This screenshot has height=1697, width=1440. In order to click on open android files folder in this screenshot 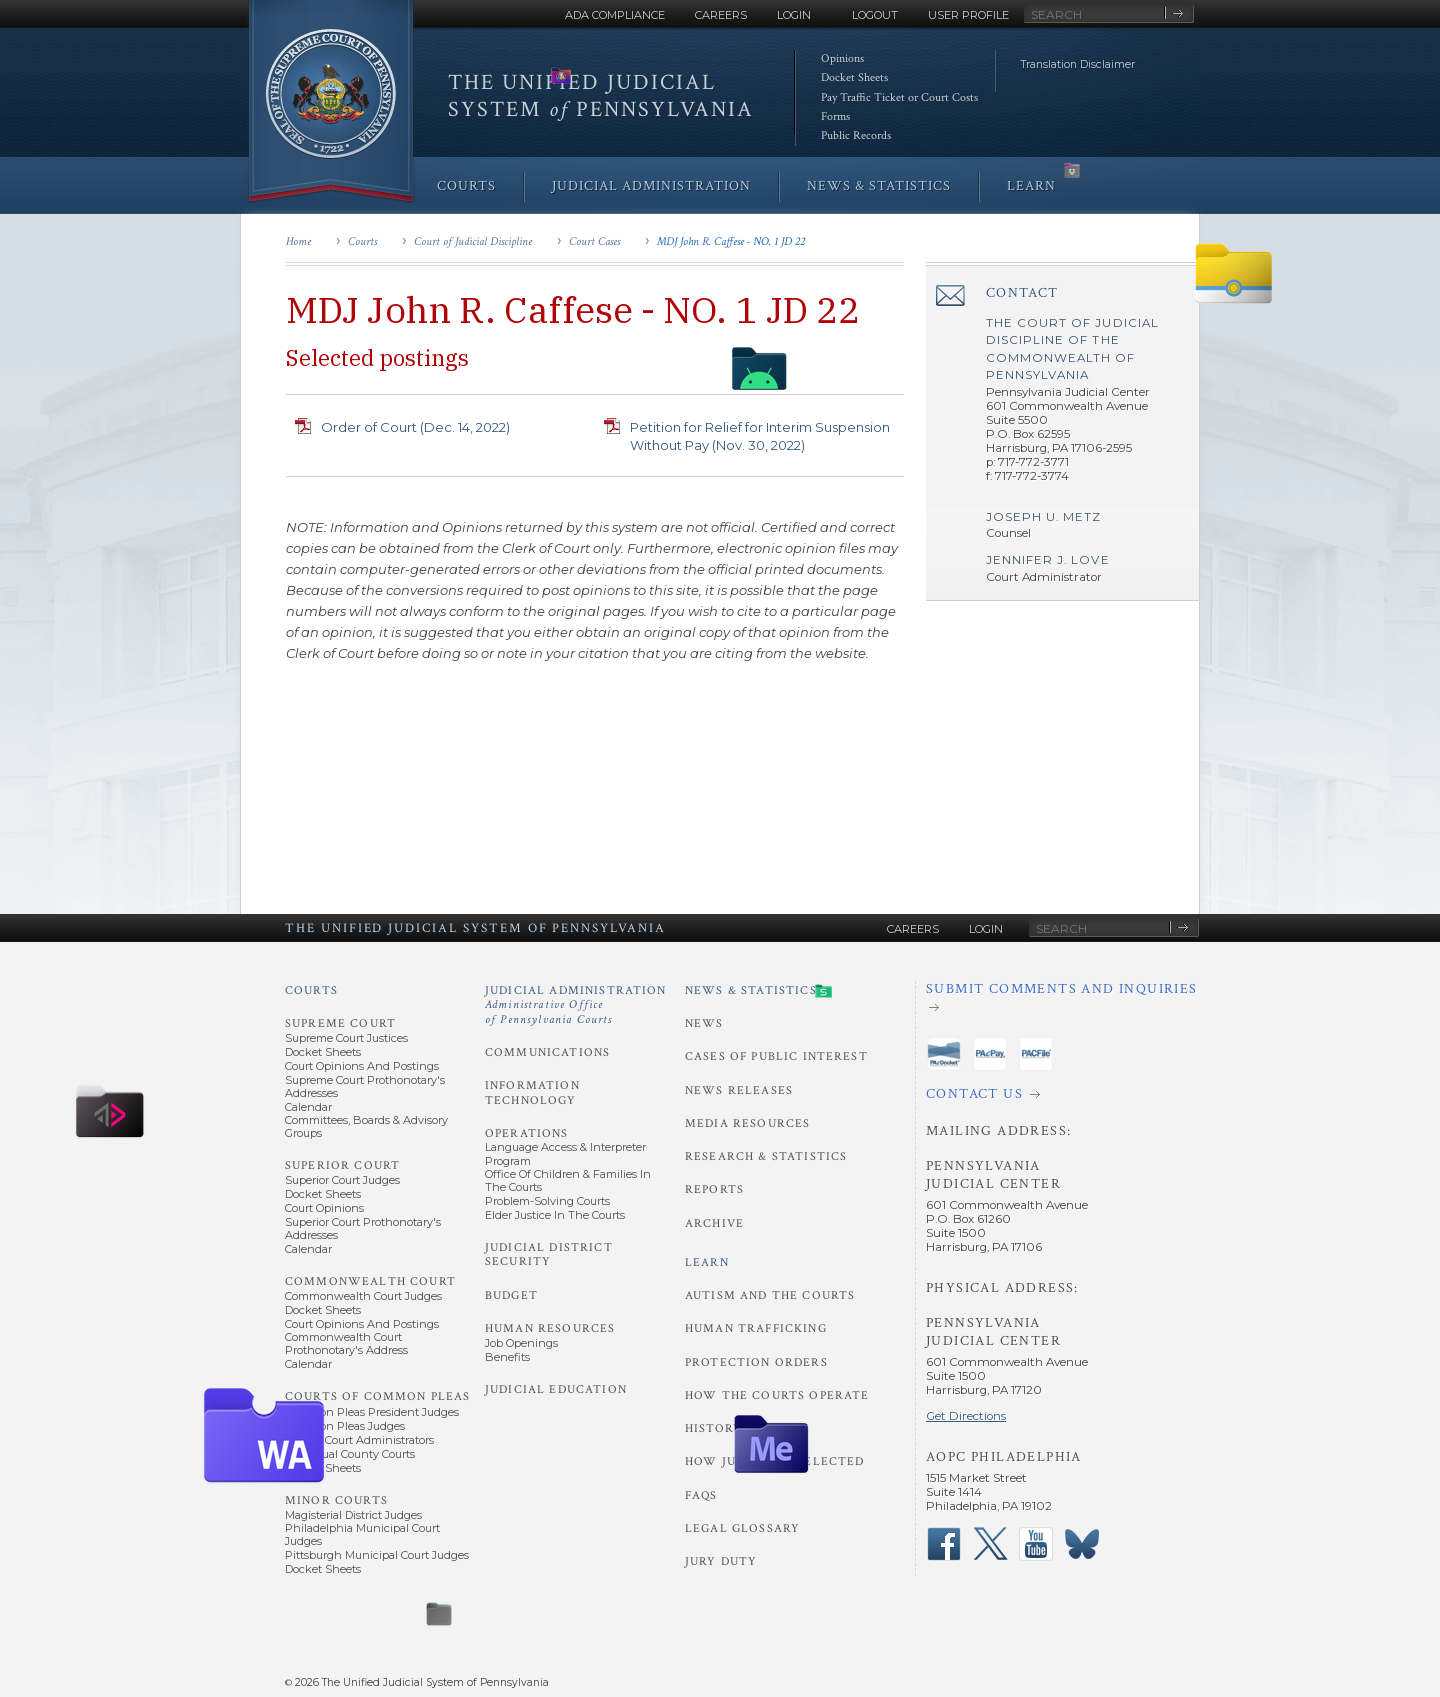, I will do `click(759, 370)`.